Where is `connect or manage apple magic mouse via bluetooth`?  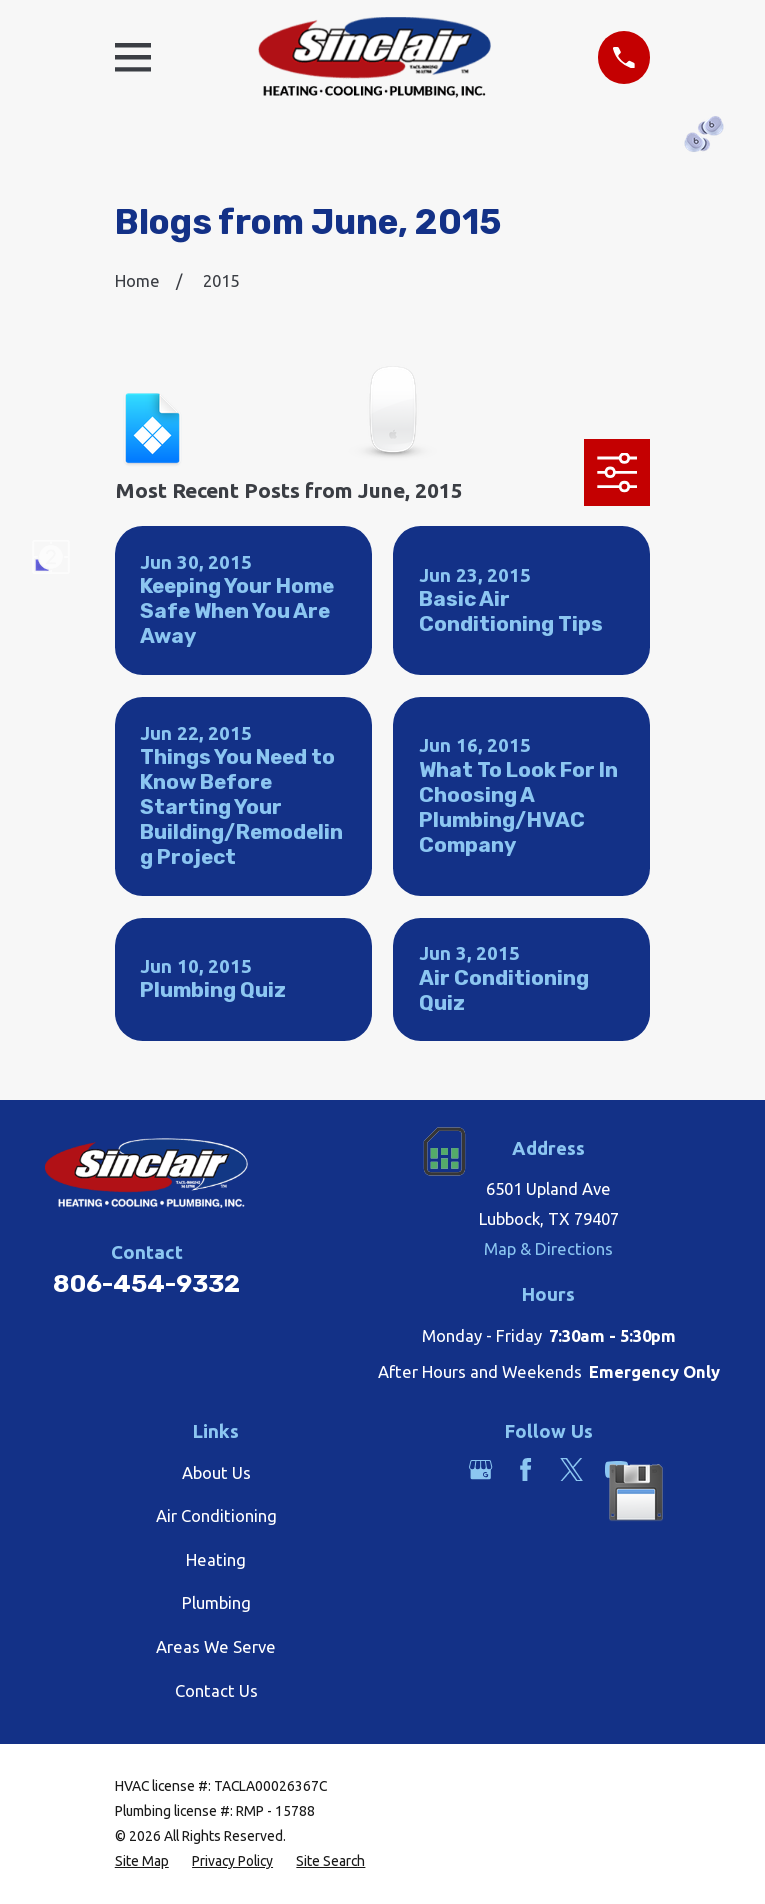 connect or manage apple magic mouse via bluetooth is located at coordinates (393, 413).